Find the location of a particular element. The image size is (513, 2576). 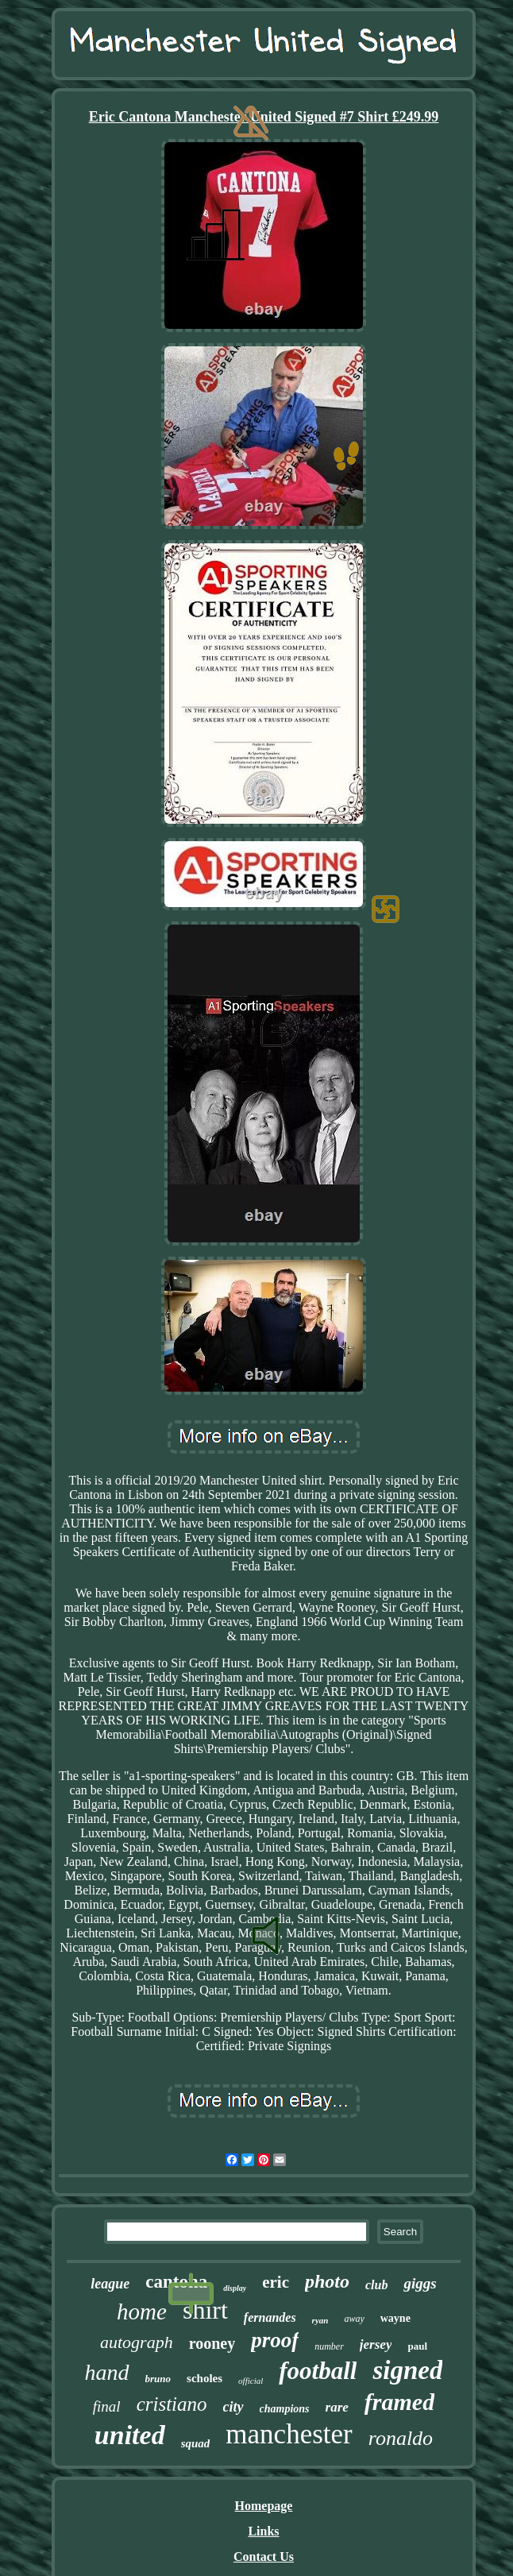

access extensions or plugins is located at coordinates (385, 909).